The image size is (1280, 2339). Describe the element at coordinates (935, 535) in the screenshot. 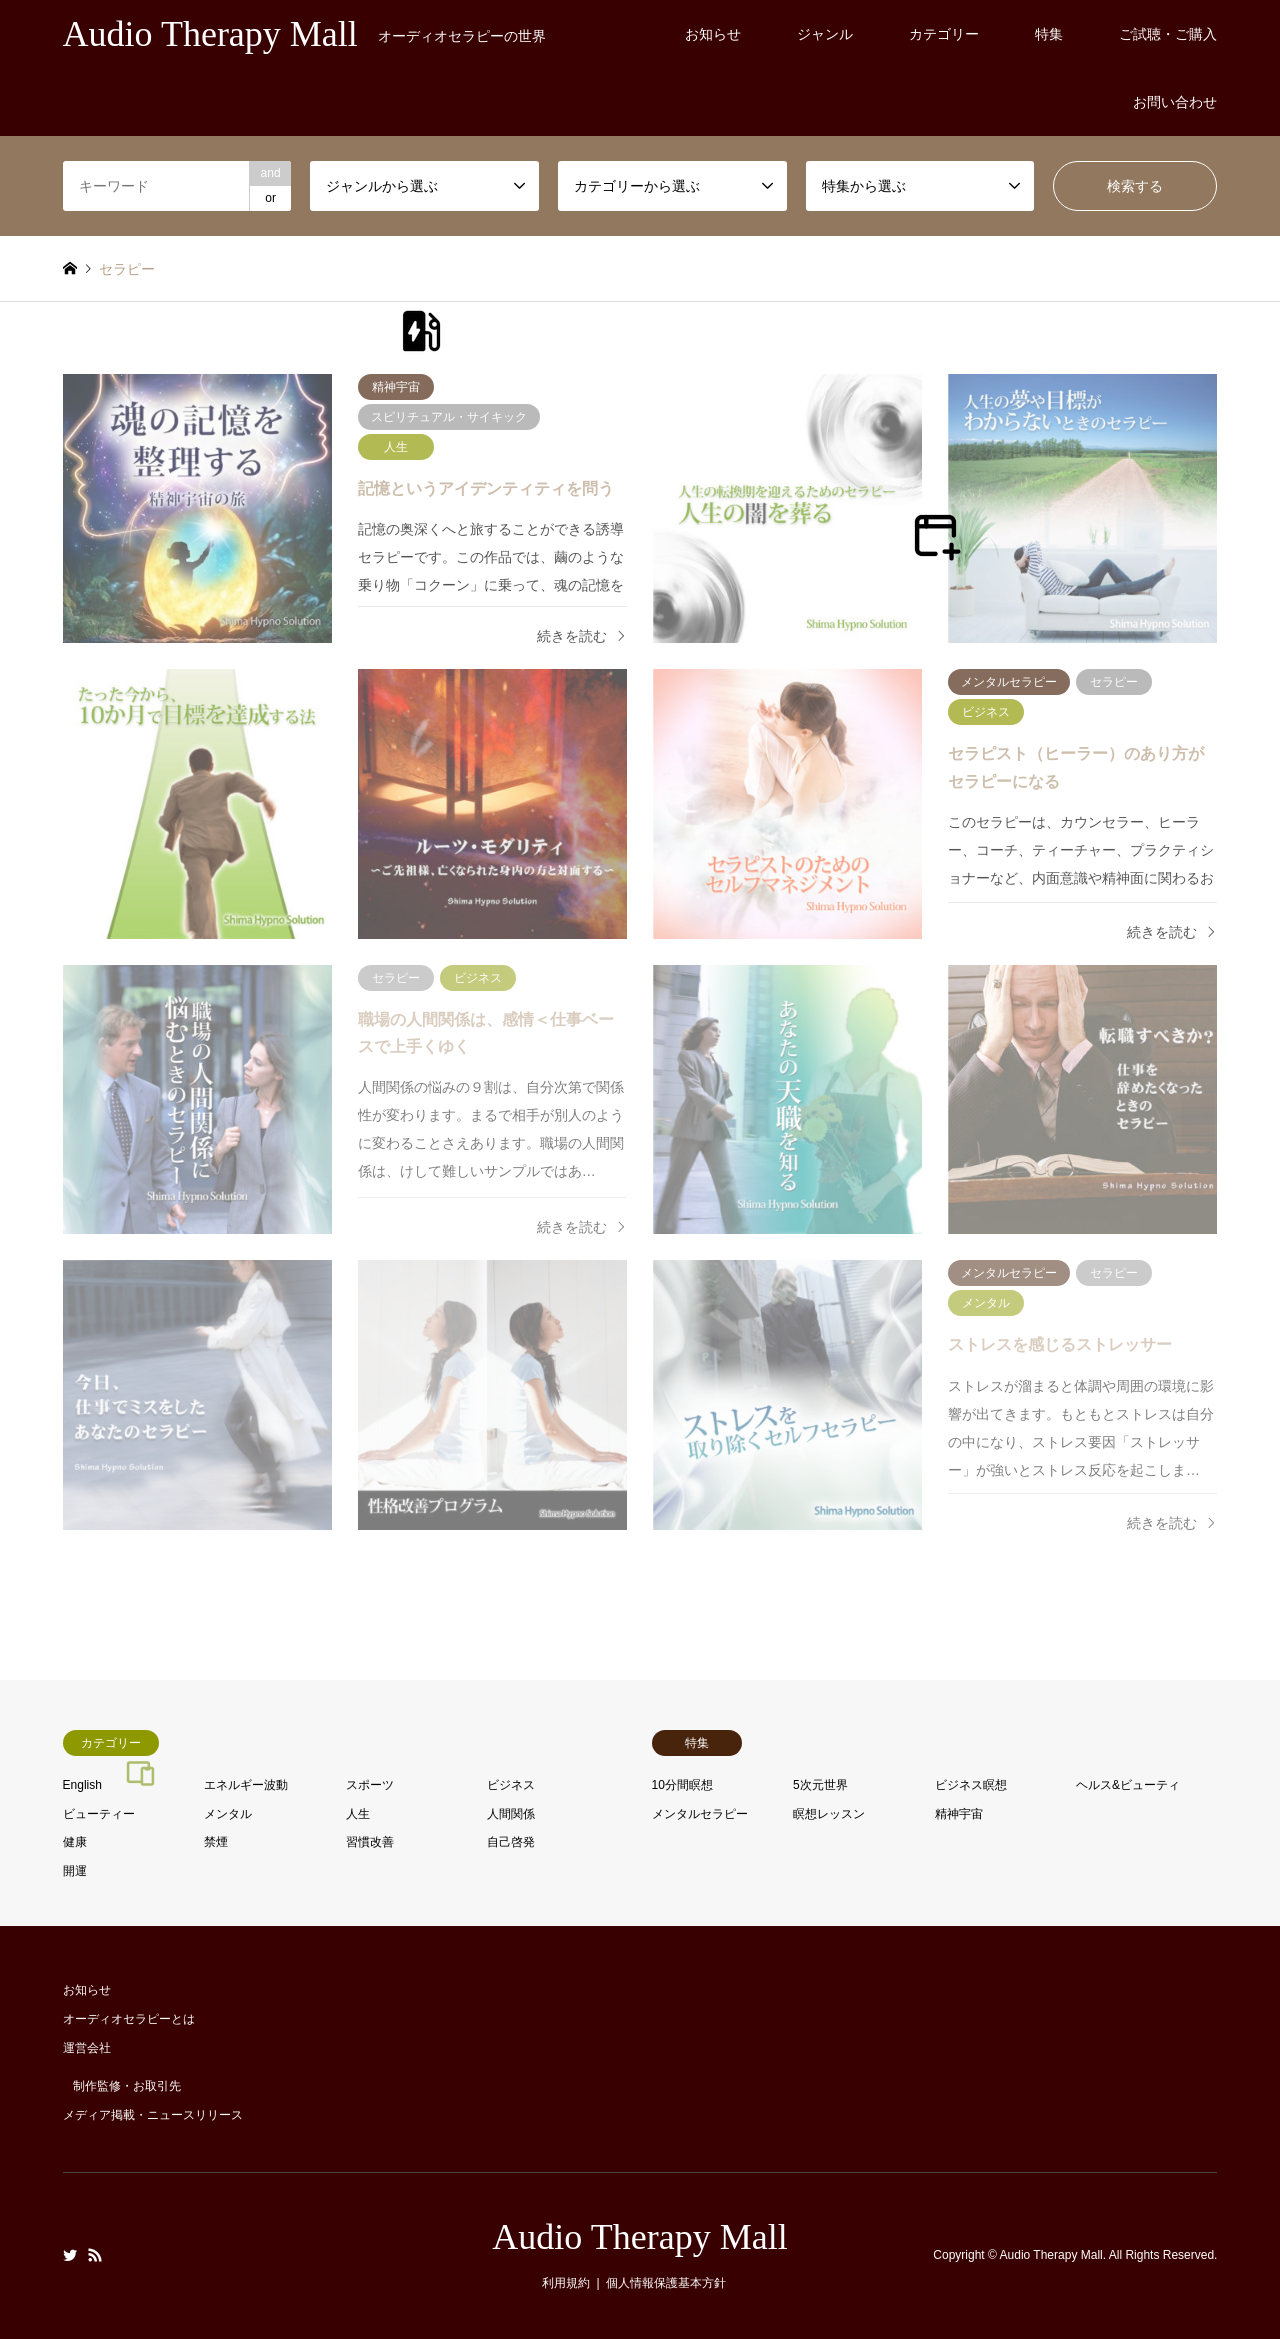

I see `open a new browser tab` at that location.